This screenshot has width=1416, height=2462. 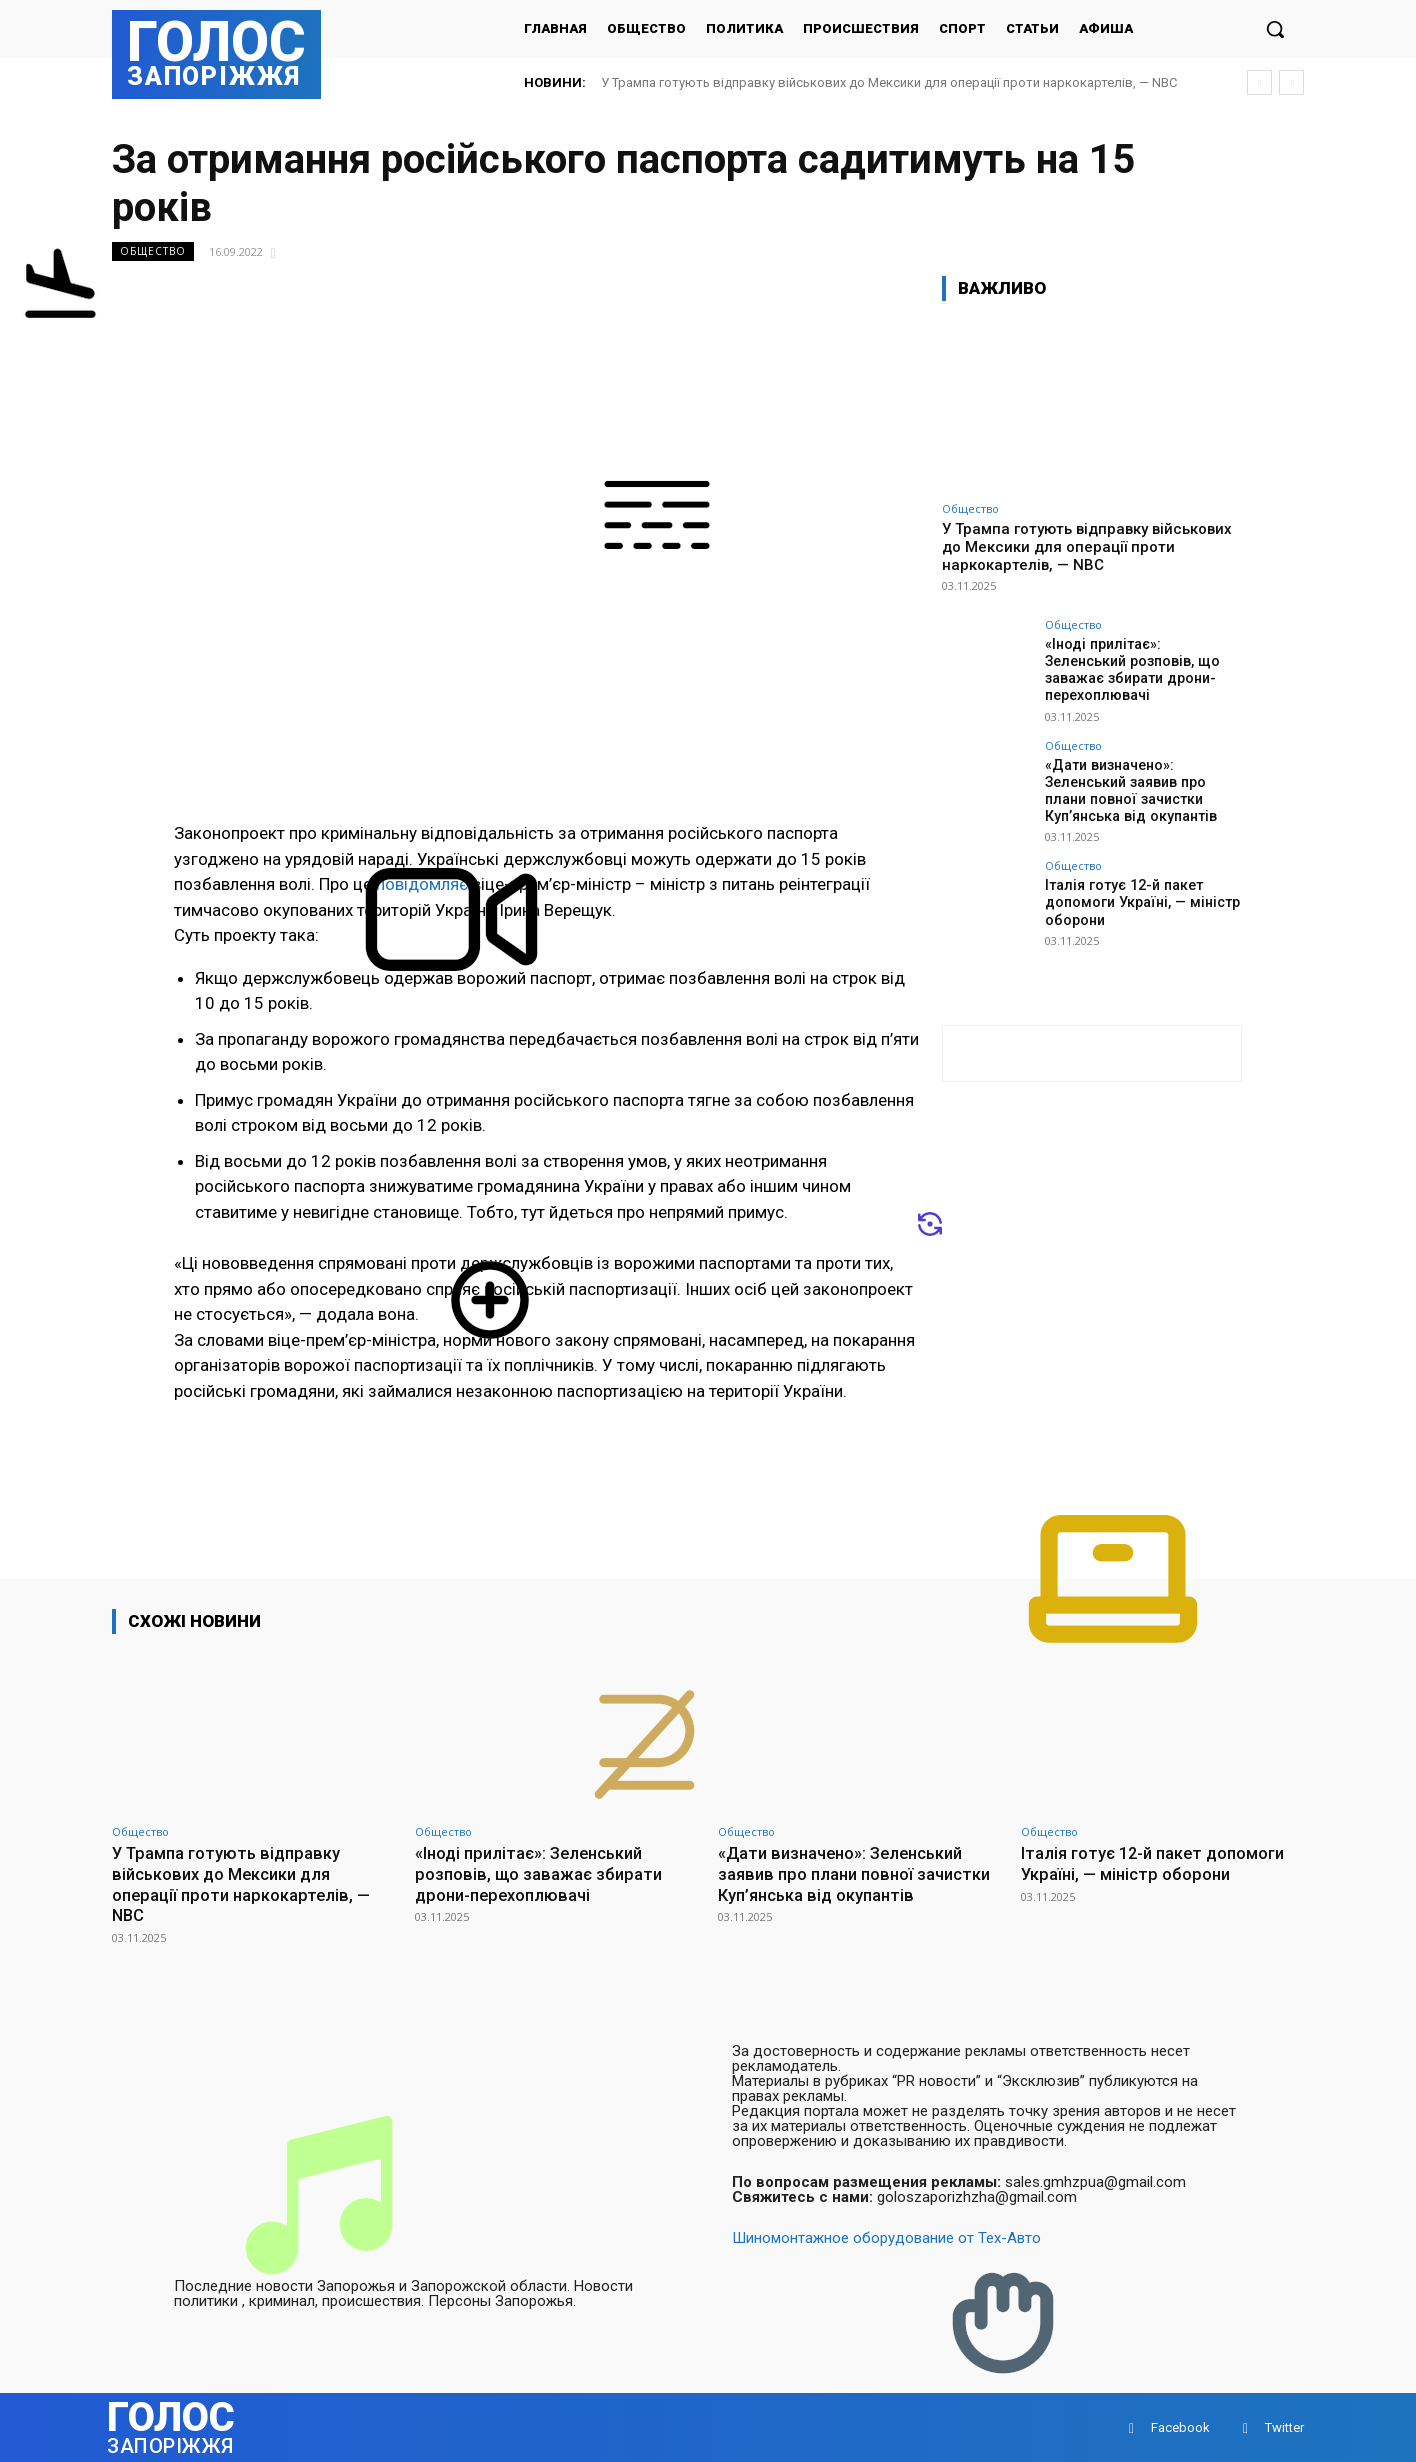 What do you see at coordinates (490, 1300) in the screenshot?
I see `add a new item` at bounding box center [490, 1300].